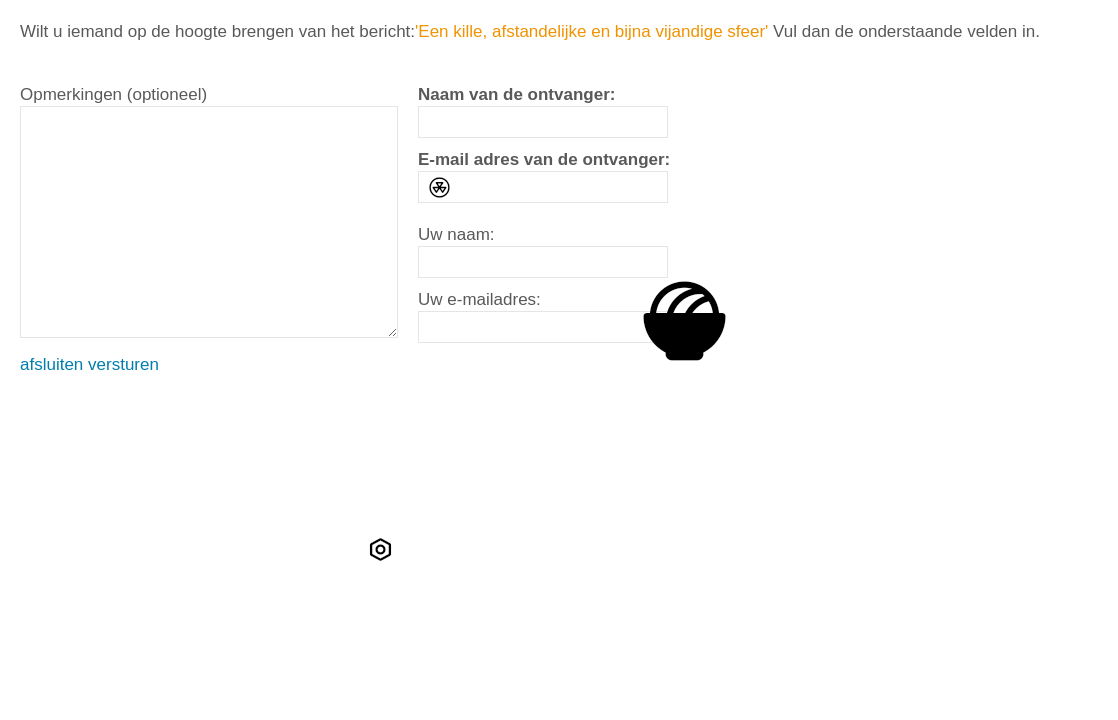  I want to click on fallout shelter or nuclear safety indicator, so click(439, 187).